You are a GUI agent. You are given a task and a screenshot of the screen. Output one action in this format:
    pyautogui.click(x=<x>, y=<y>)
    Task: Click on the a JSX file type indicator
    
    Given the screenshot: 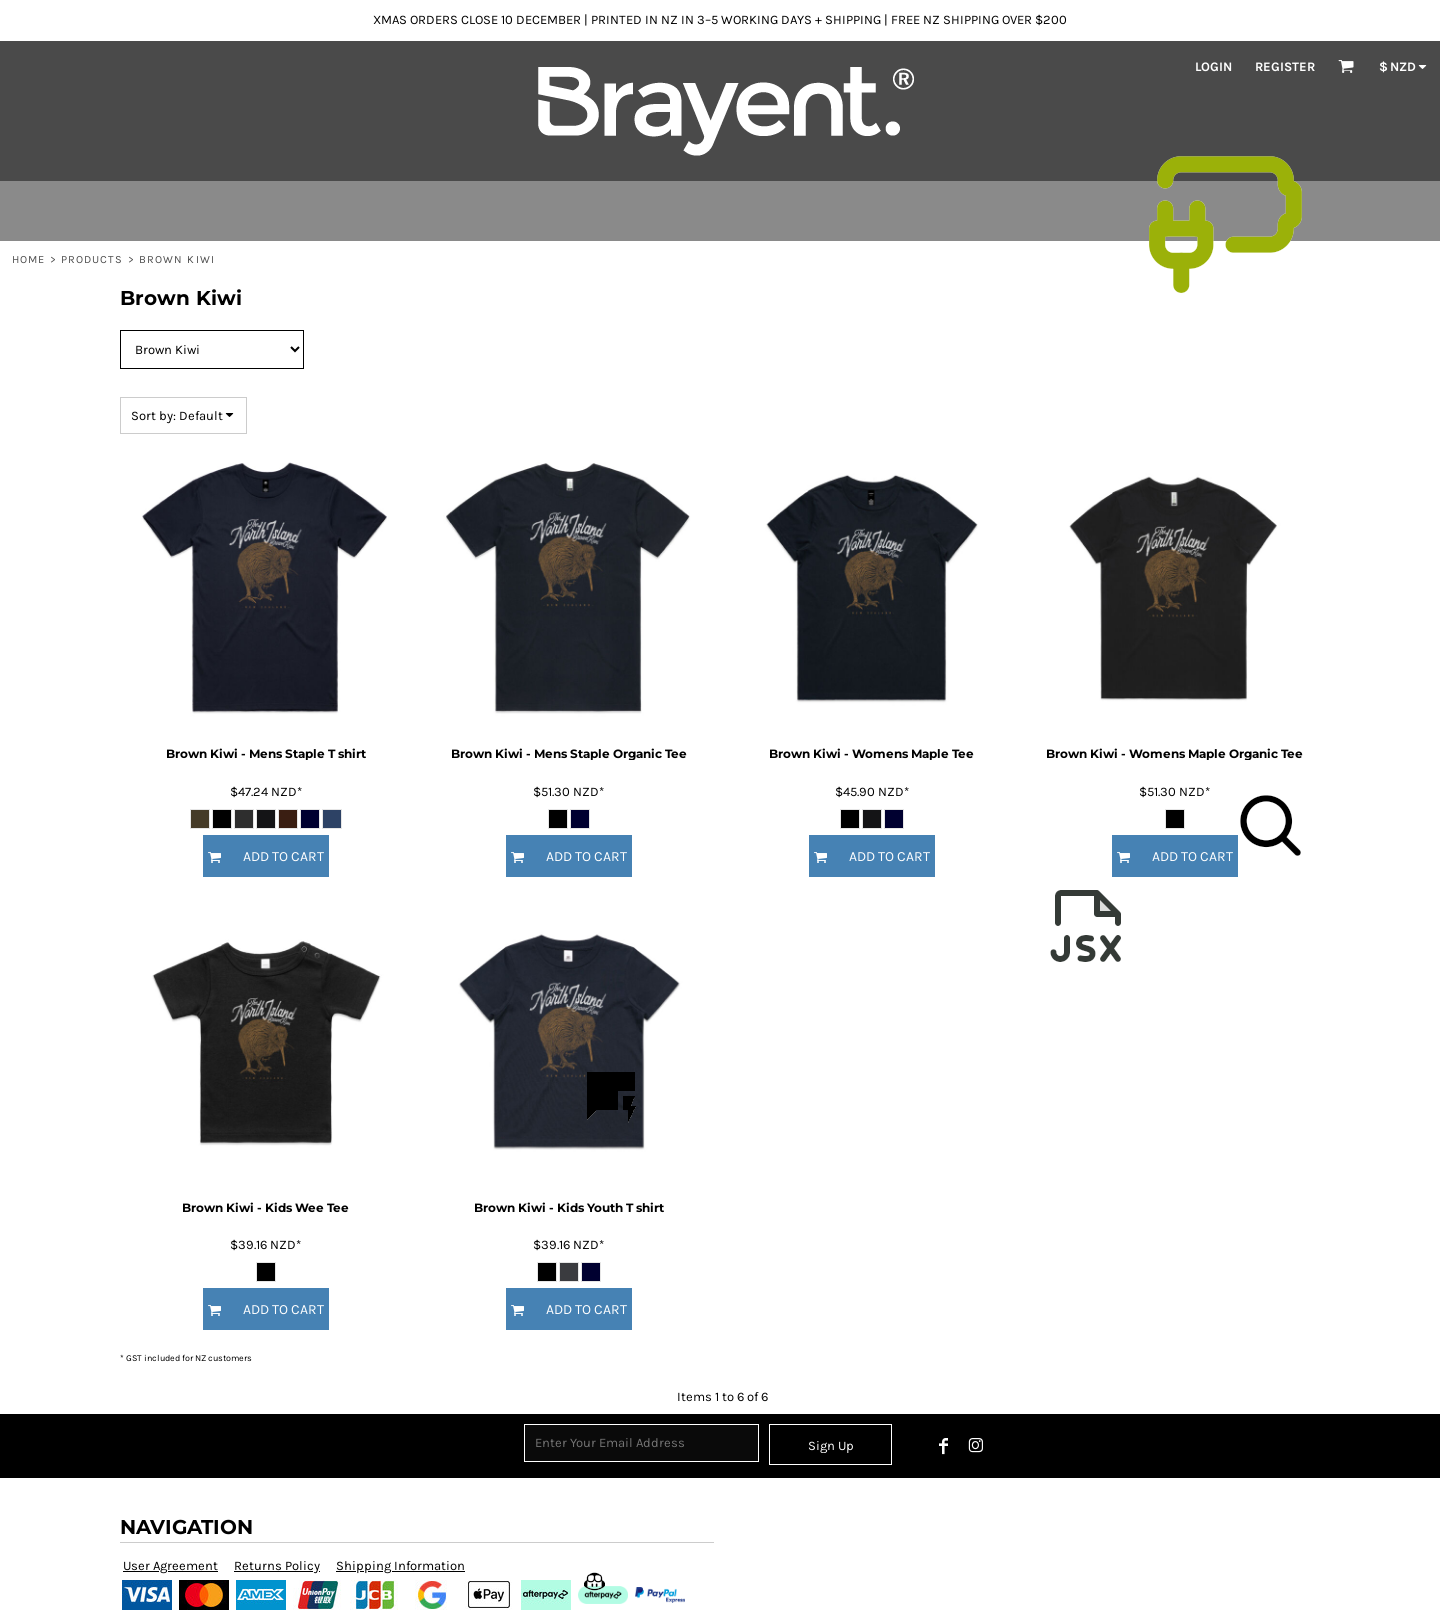 What is the action you would take?
    pyautogui.click(x=1088, y=929)
    